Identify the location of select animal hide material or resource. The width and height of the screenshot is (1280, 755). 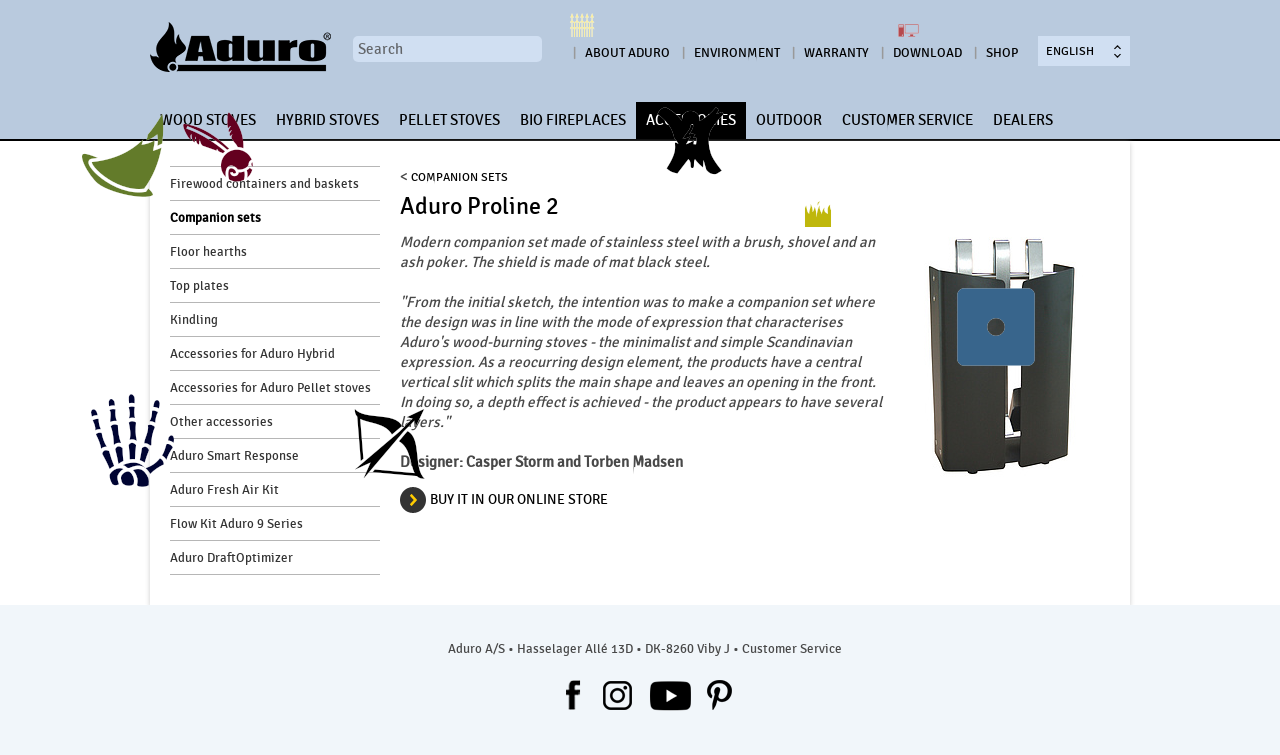
(690, 140).